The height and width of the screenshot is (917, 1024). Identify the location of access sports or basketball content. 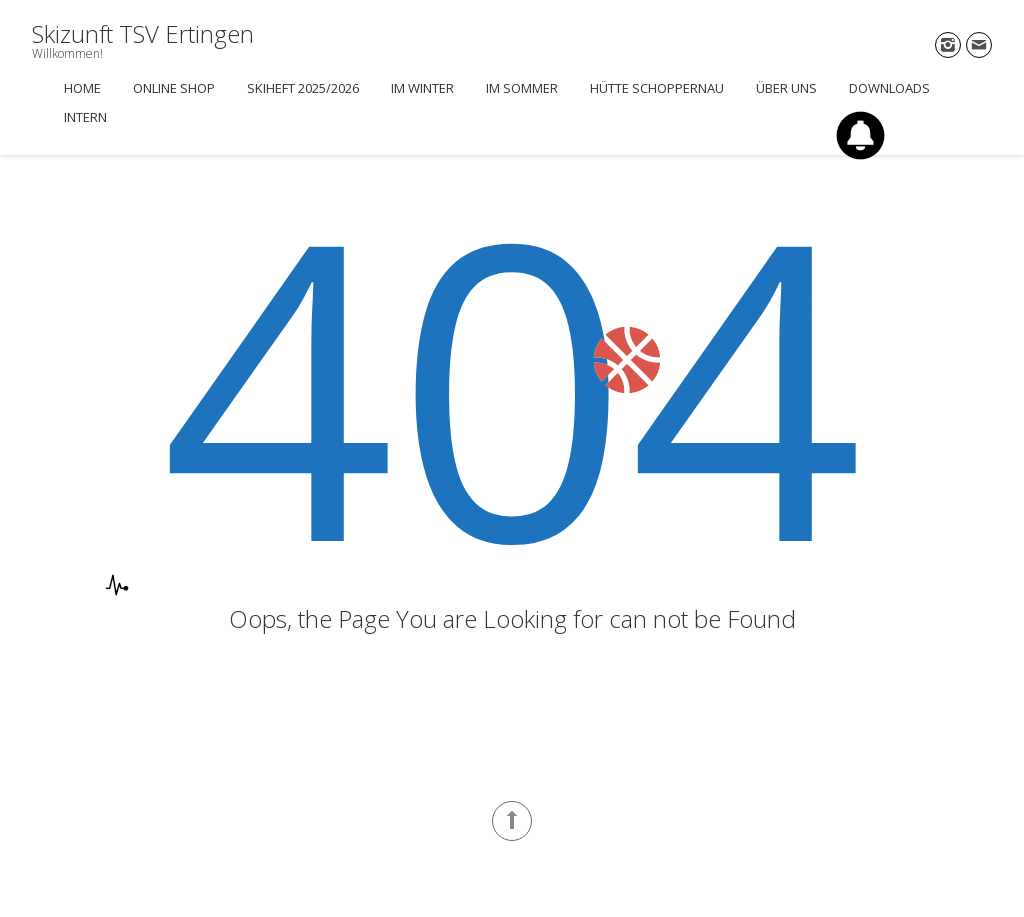
(627, 360).